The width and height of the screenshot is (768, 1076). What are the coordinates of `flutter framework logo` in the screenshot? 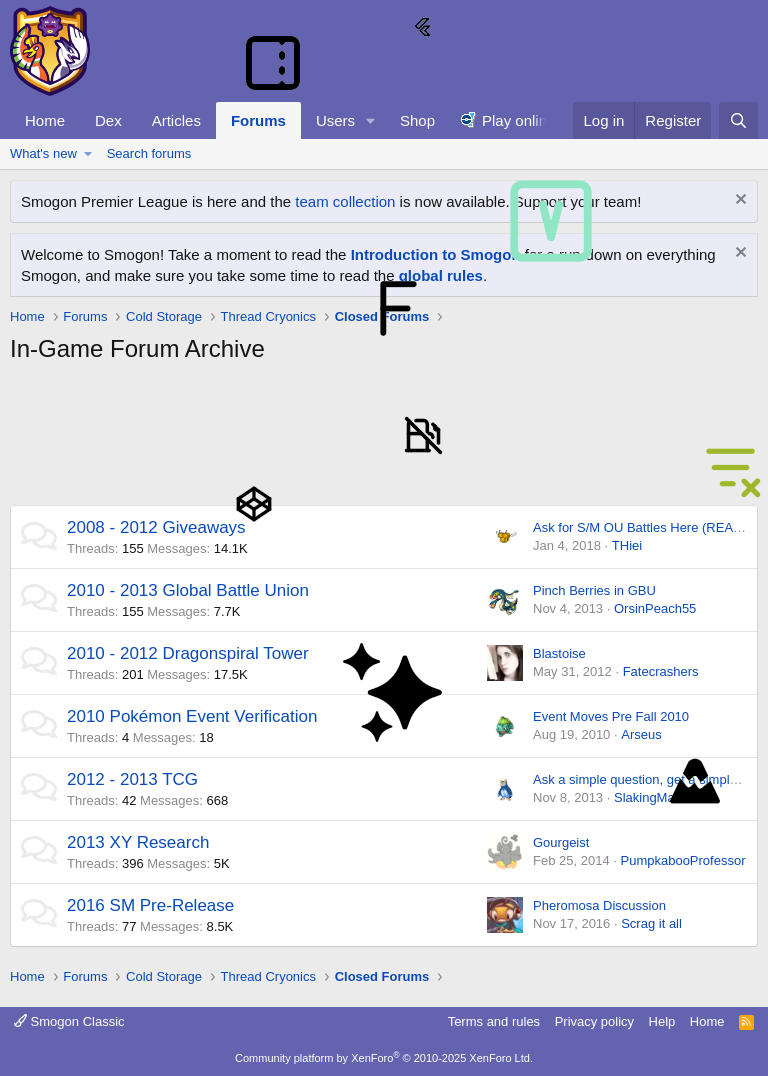 It's located at (423, 27).